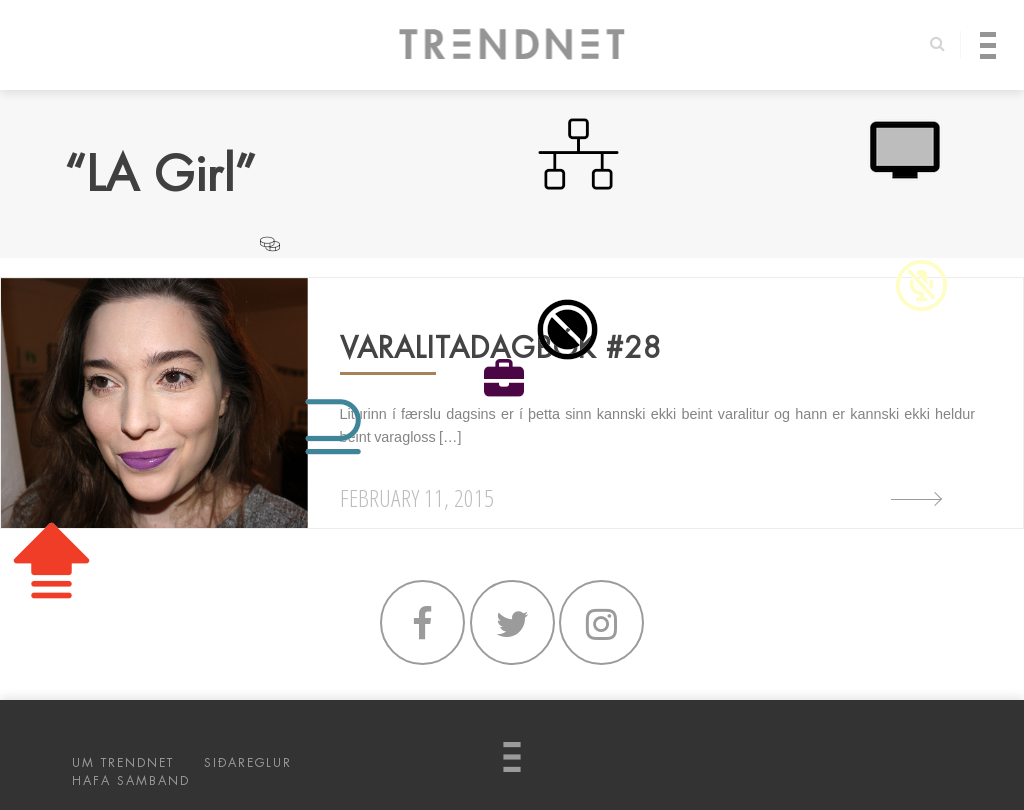  I want to click on indicates a blocked or prohibited action, so click(567, 329).